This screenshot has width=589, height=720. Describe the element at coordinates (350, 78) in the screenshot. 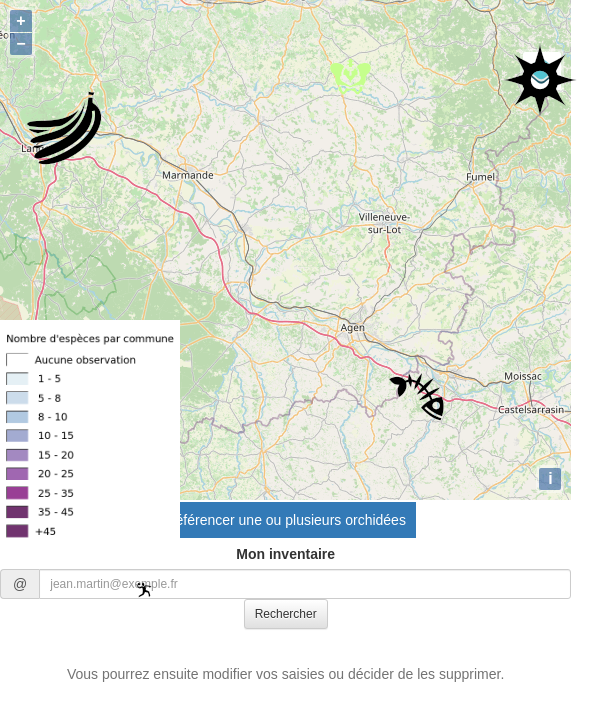

I see `view skeletal or anatomy information` at that location.